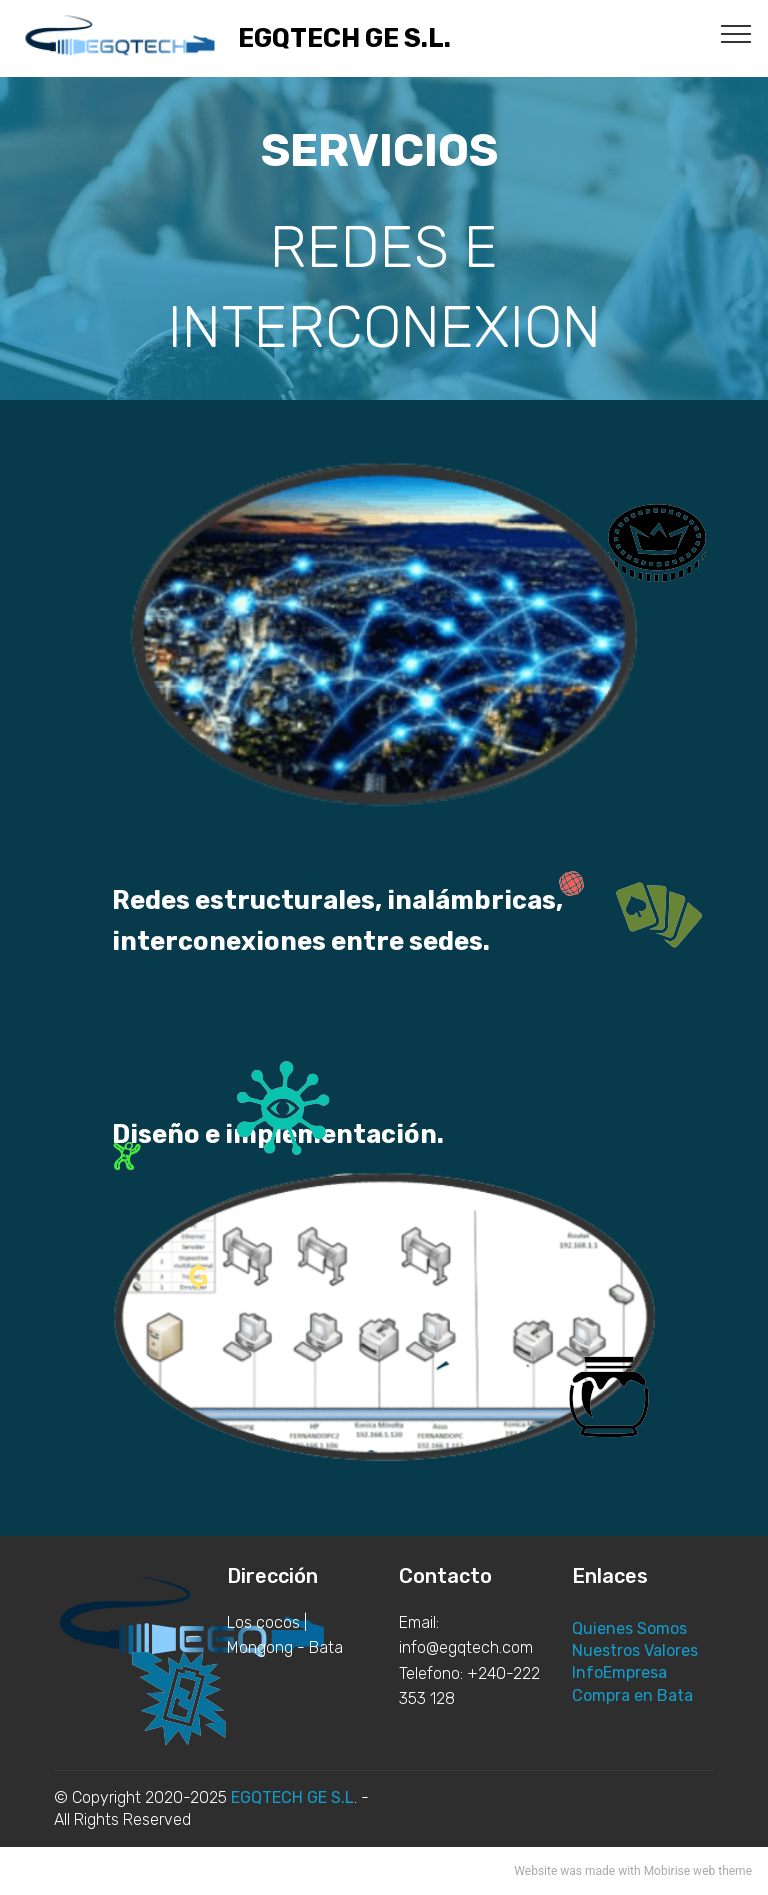 Image resolution: width=768 pixels, height=1895 pixels. I want to click on boost or recharge energy, so click(178, 1698).